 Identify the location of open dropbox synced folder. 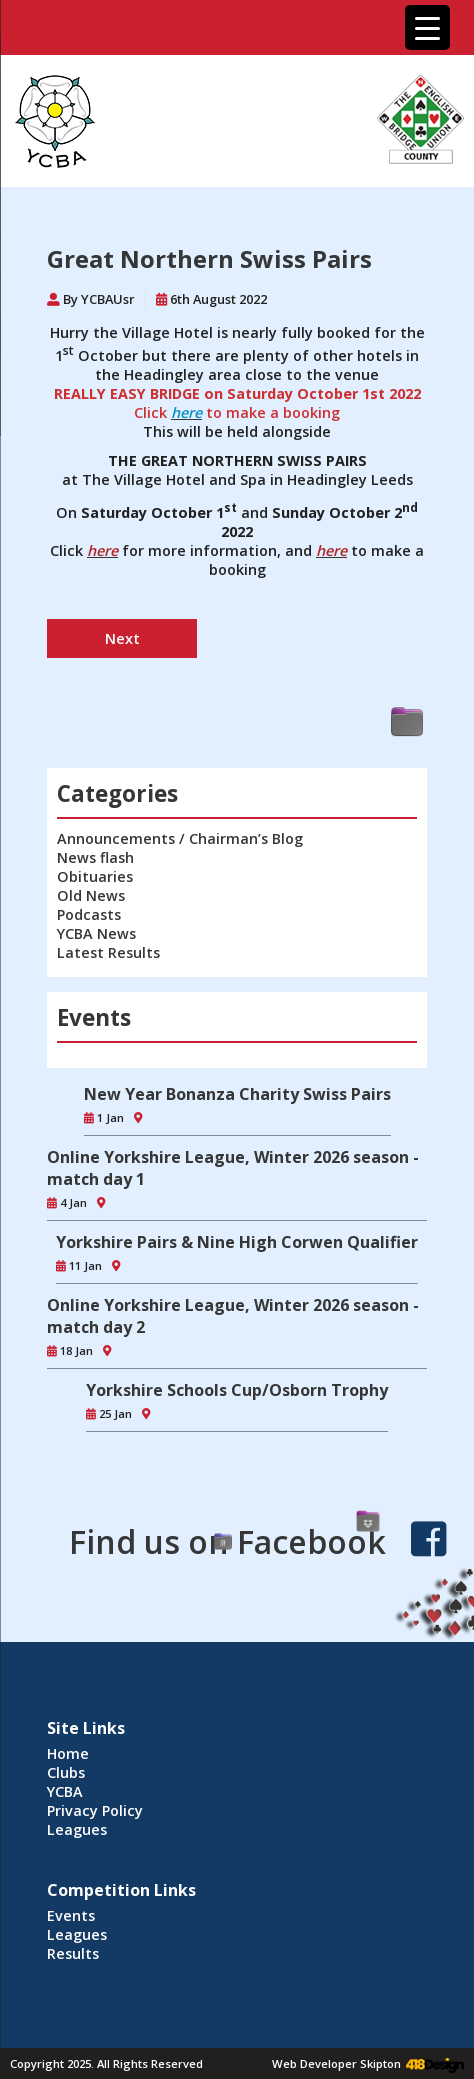
(368, 1521).